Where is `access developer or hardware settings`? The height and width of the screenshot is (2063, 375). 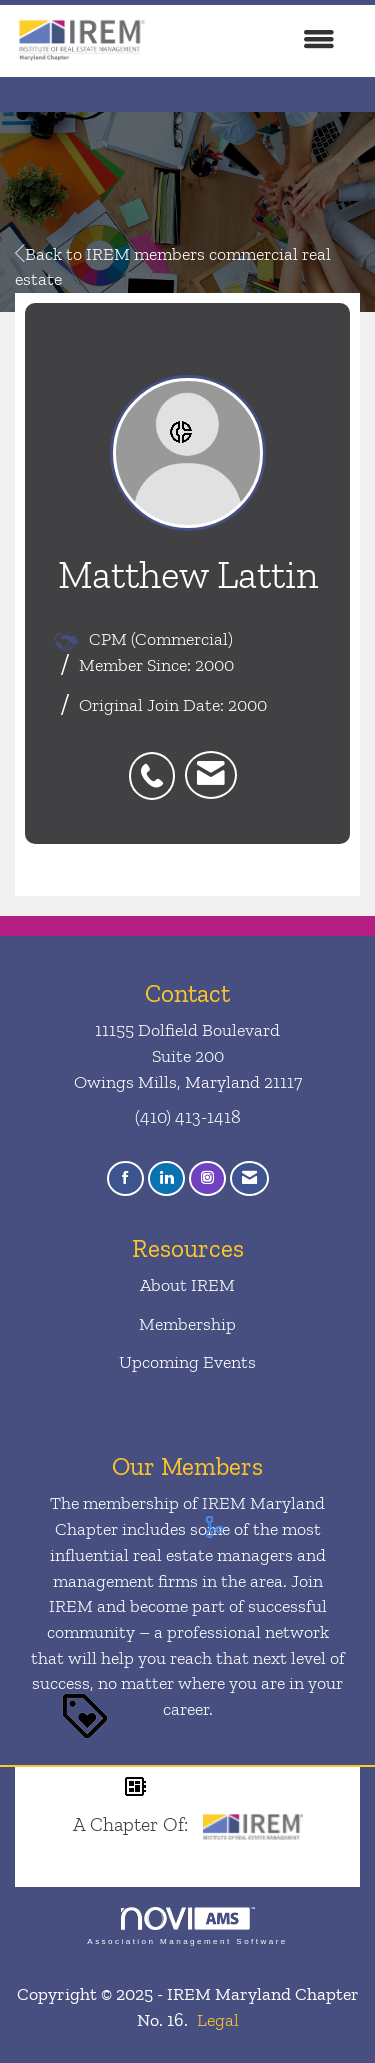
access developer or hardware settings is located at coordinates (135, 1786).